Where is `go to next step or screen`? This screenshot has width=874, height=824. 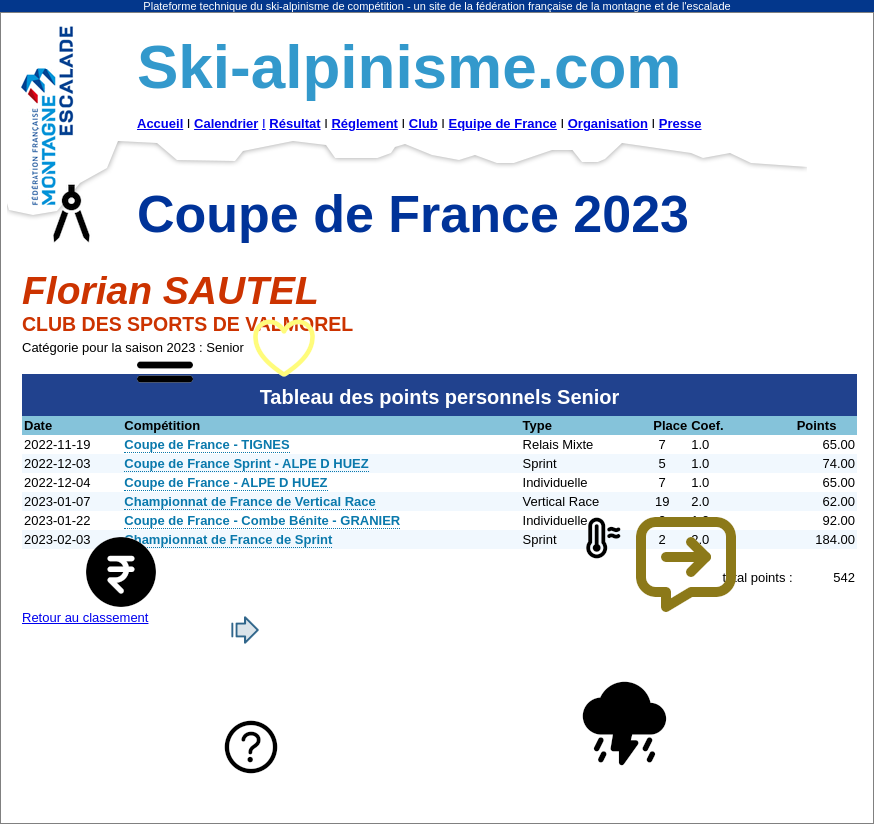
go to next step or screen is located at coordinates (244, 630).